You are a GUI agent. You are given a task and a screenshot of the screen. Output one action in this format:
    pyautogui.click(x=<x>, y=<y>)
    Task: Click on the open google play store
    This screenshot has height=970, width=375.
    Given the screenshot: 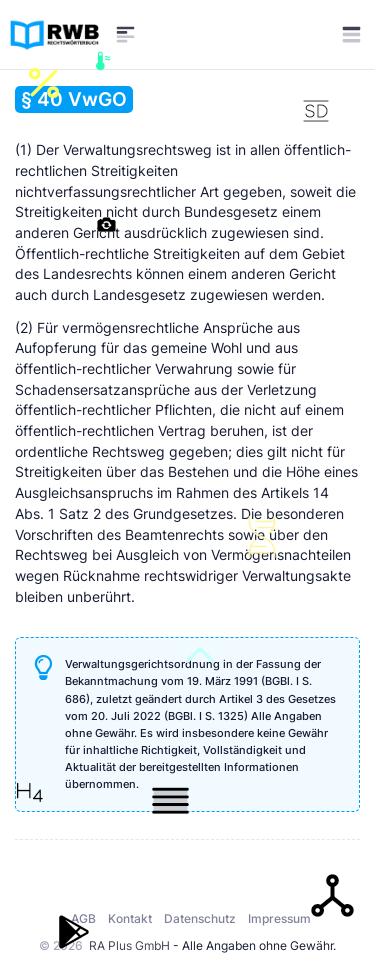 What is the action you would take?
    pyautogui.click(x=71, y=932)
    